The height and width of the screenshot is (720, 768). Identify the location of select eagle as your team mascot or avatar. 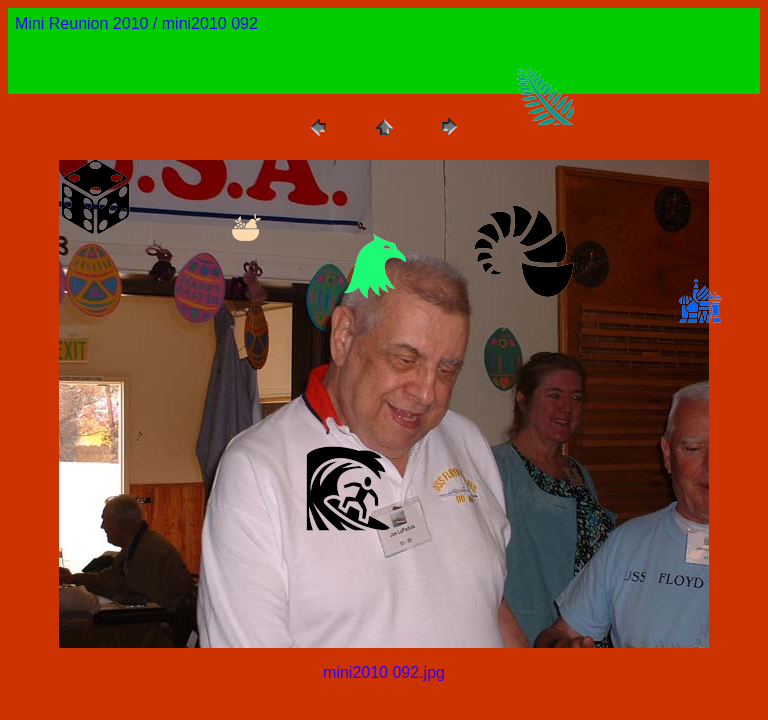
(375, 266).